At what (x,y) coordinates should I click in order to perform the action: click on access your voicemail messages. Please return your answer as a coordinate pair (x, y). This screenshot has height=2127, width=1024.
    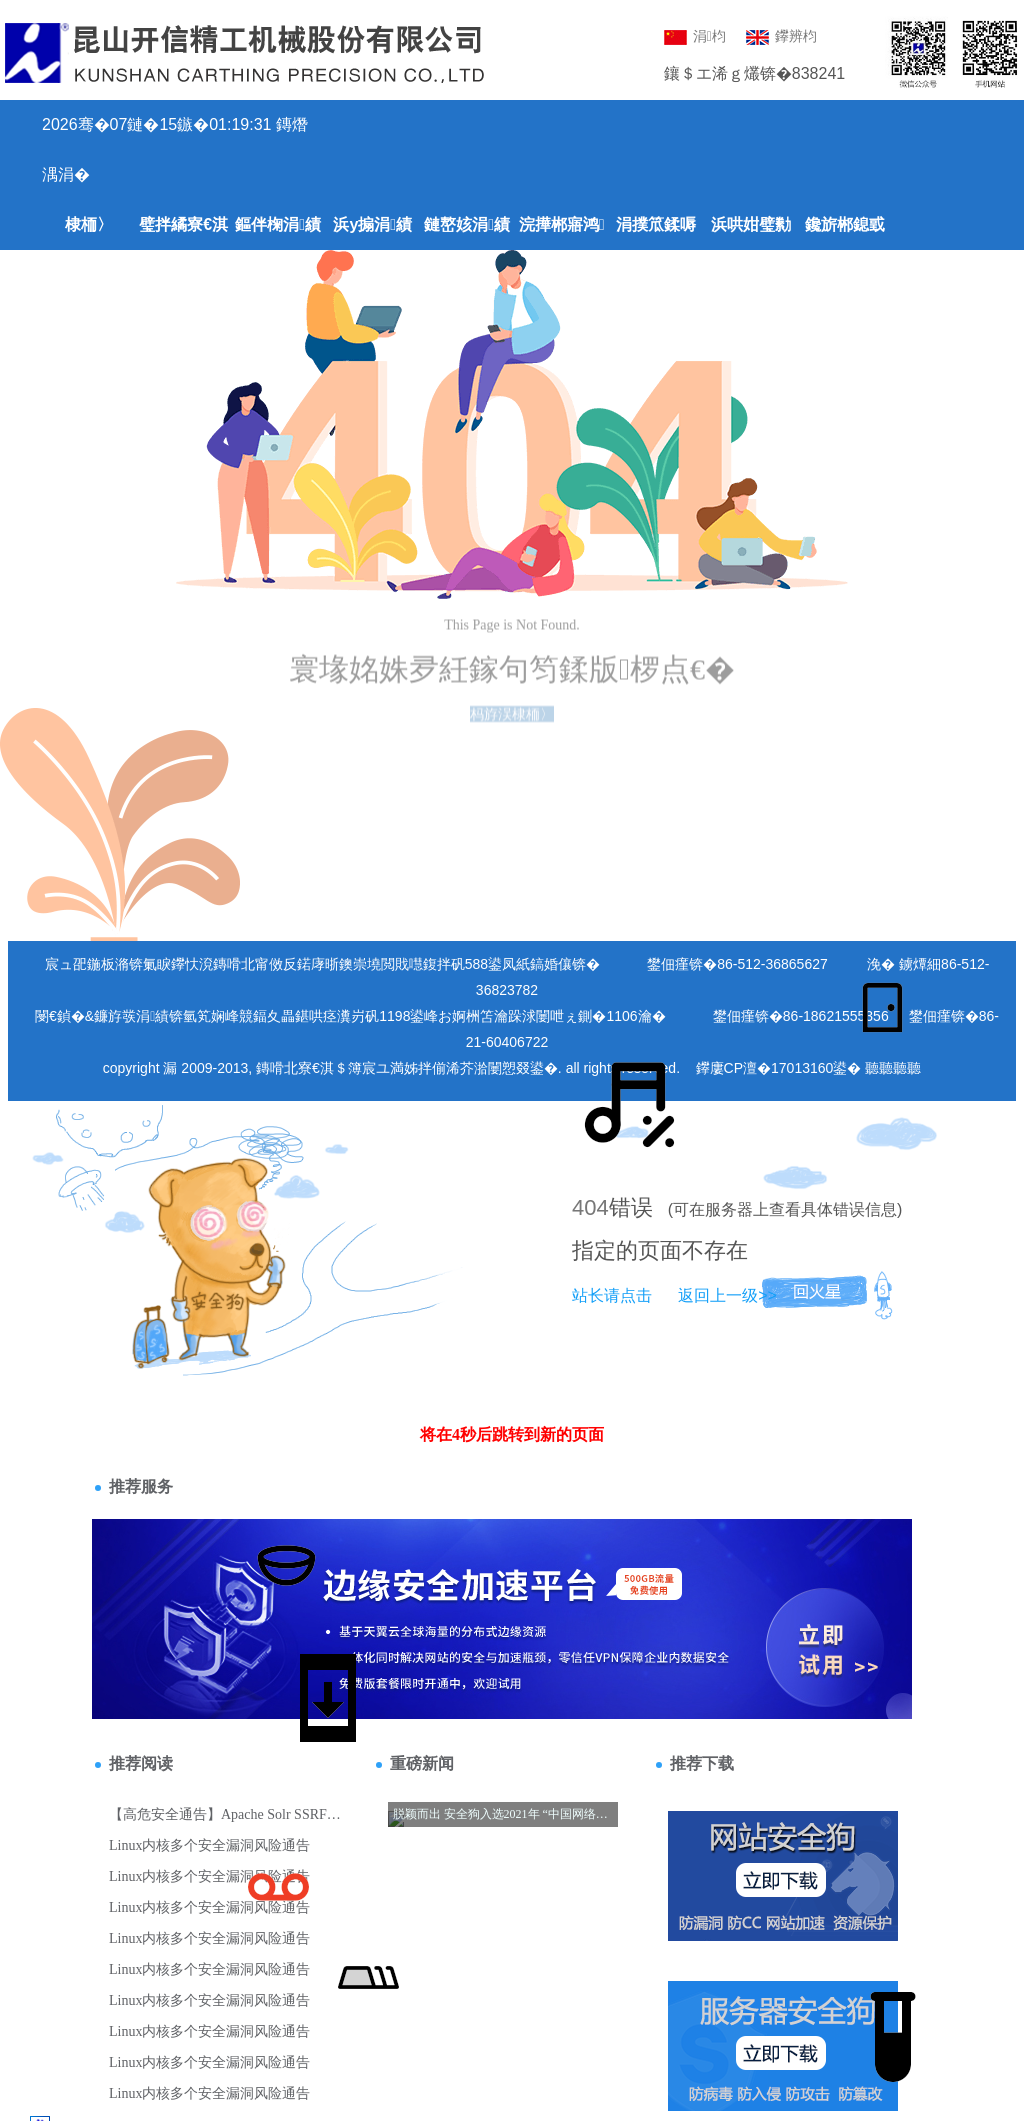
    Looking at the image, I should click on (278, 1888).